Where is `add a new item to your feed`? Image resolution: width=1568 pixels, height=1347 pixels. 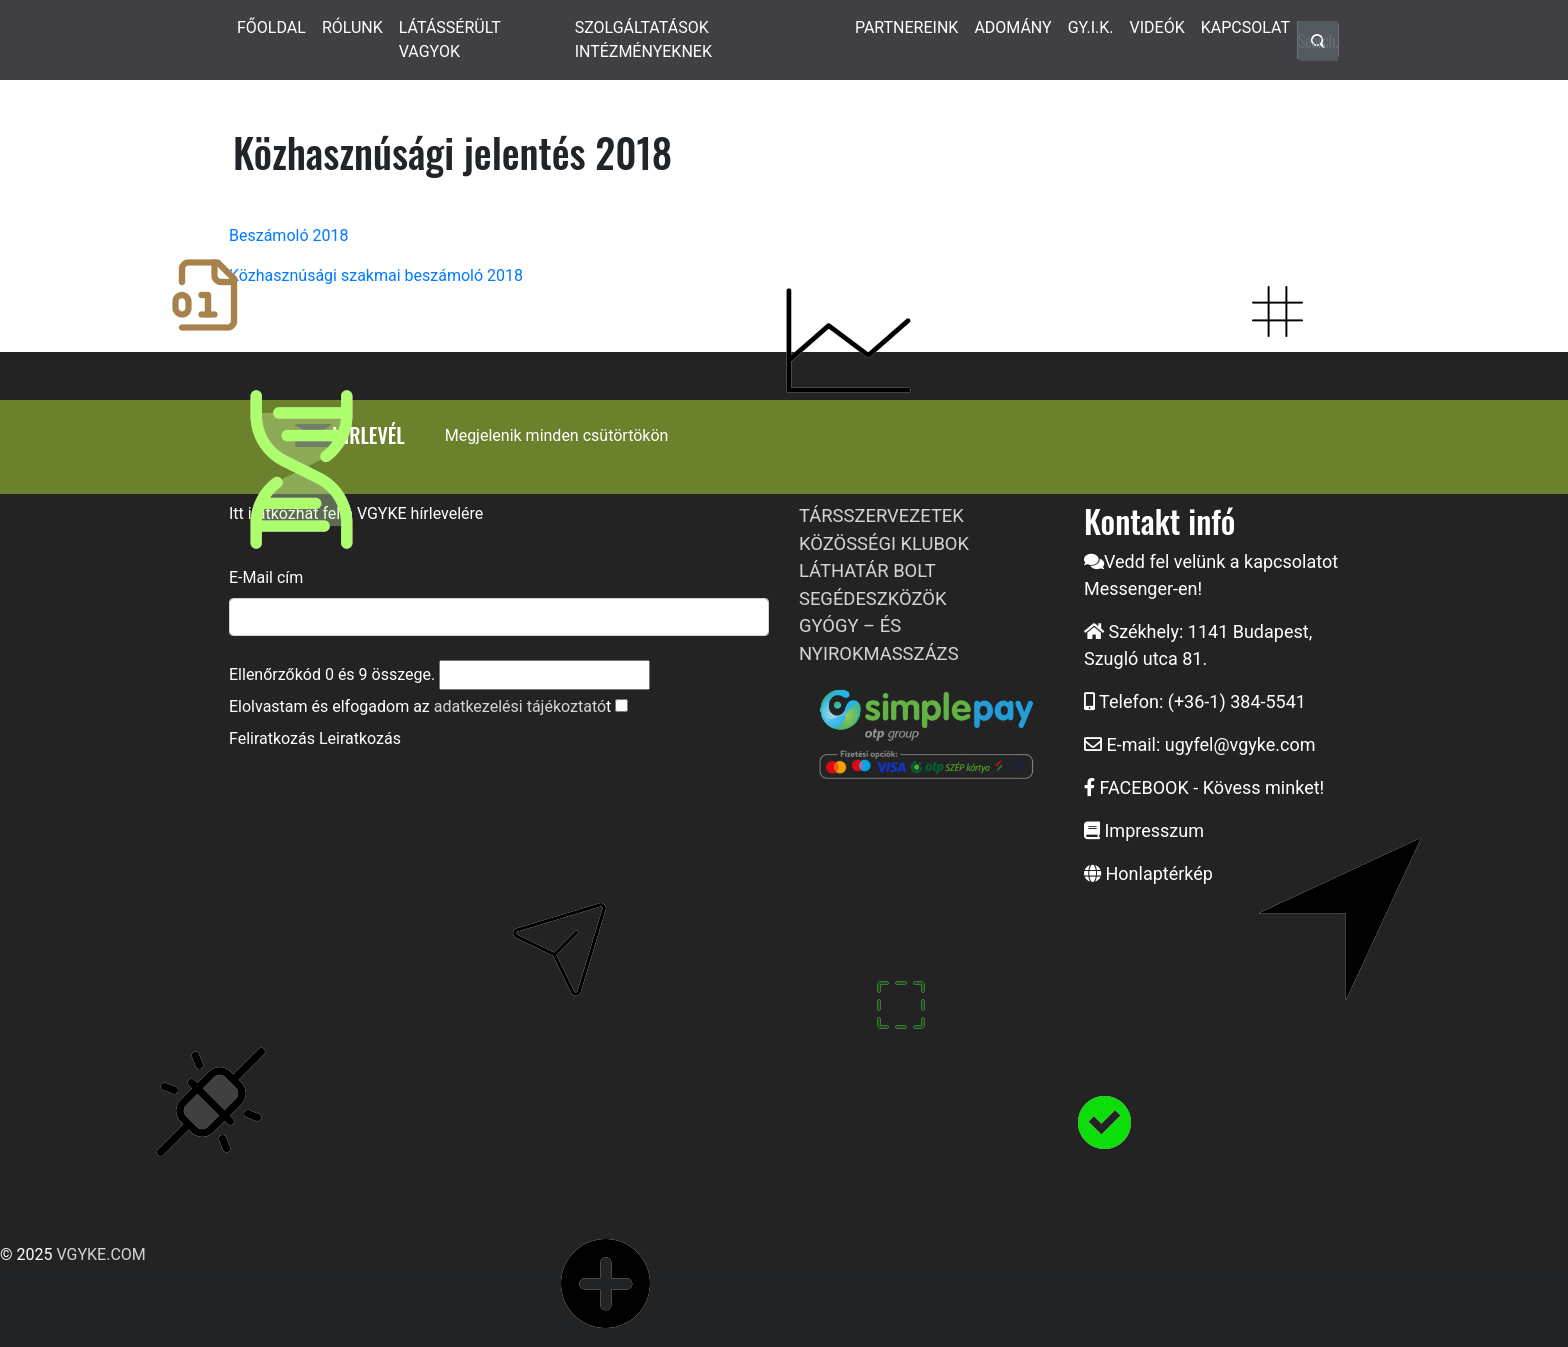 add a new item to your feed is located at coordinates (605, 1283).